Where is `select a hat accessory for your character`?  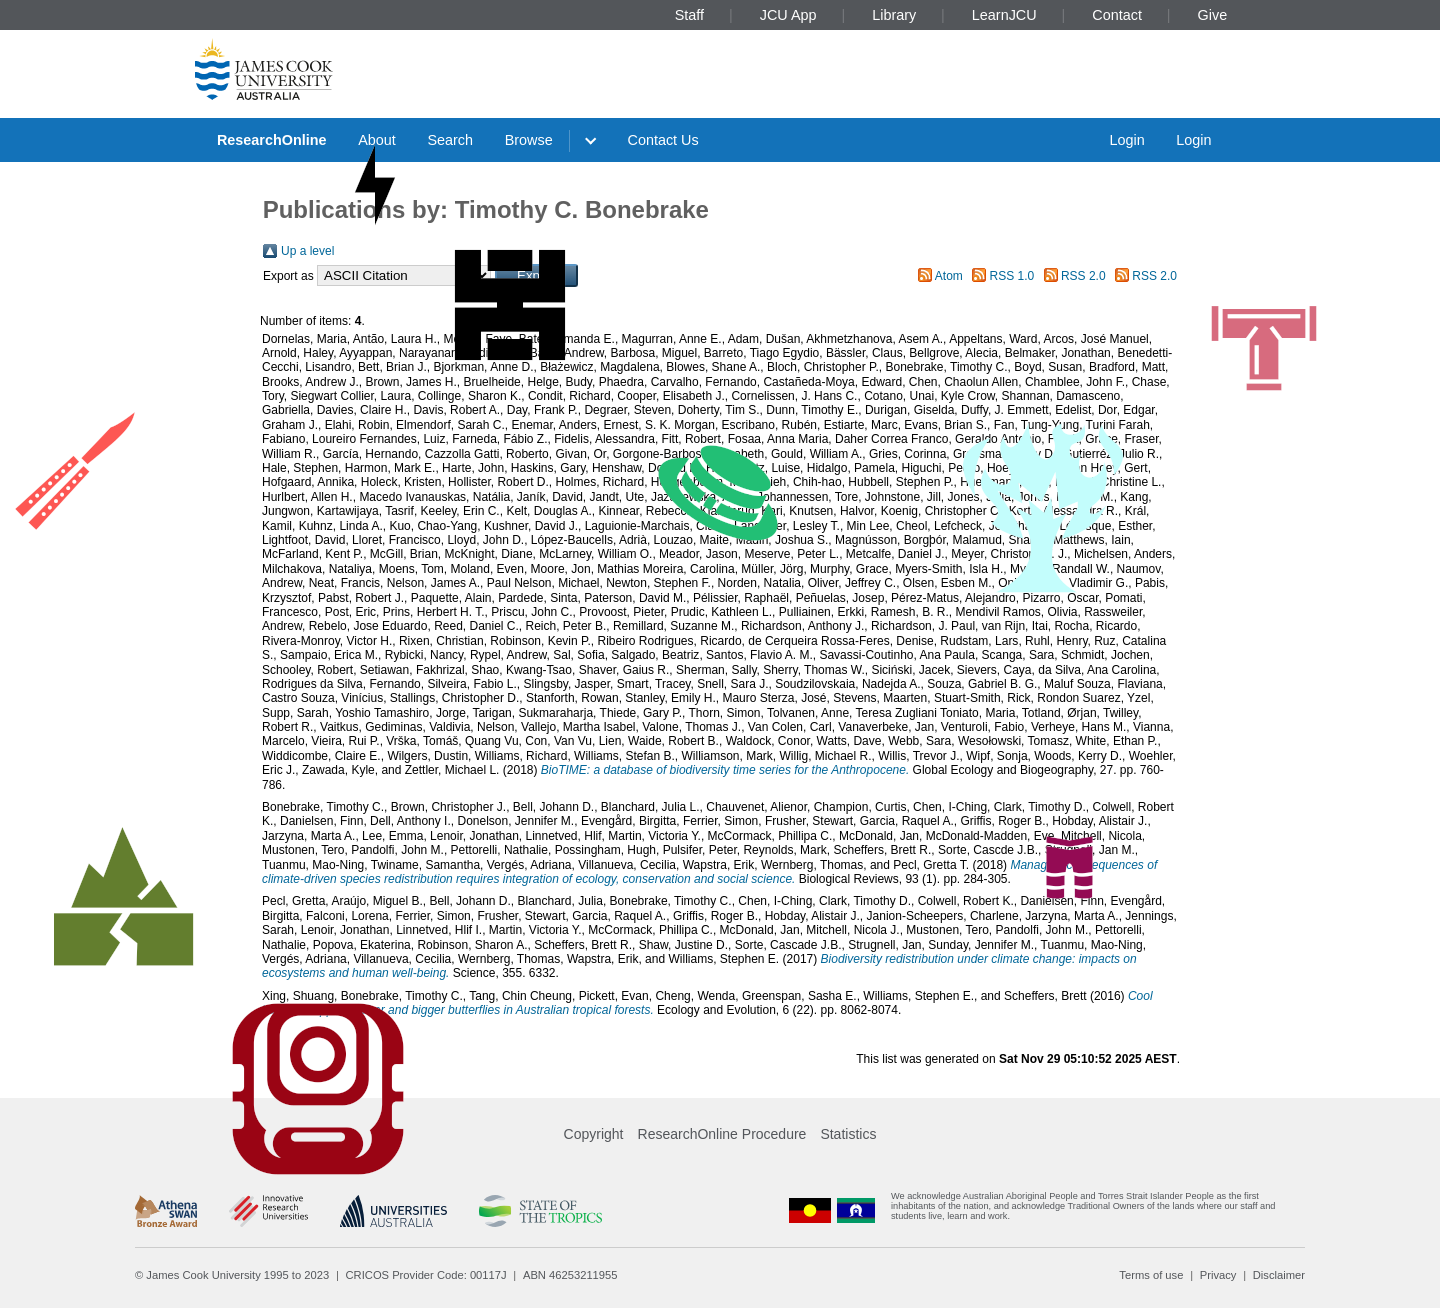
select a hat accessory for your character is located at coordinates (718, 493).